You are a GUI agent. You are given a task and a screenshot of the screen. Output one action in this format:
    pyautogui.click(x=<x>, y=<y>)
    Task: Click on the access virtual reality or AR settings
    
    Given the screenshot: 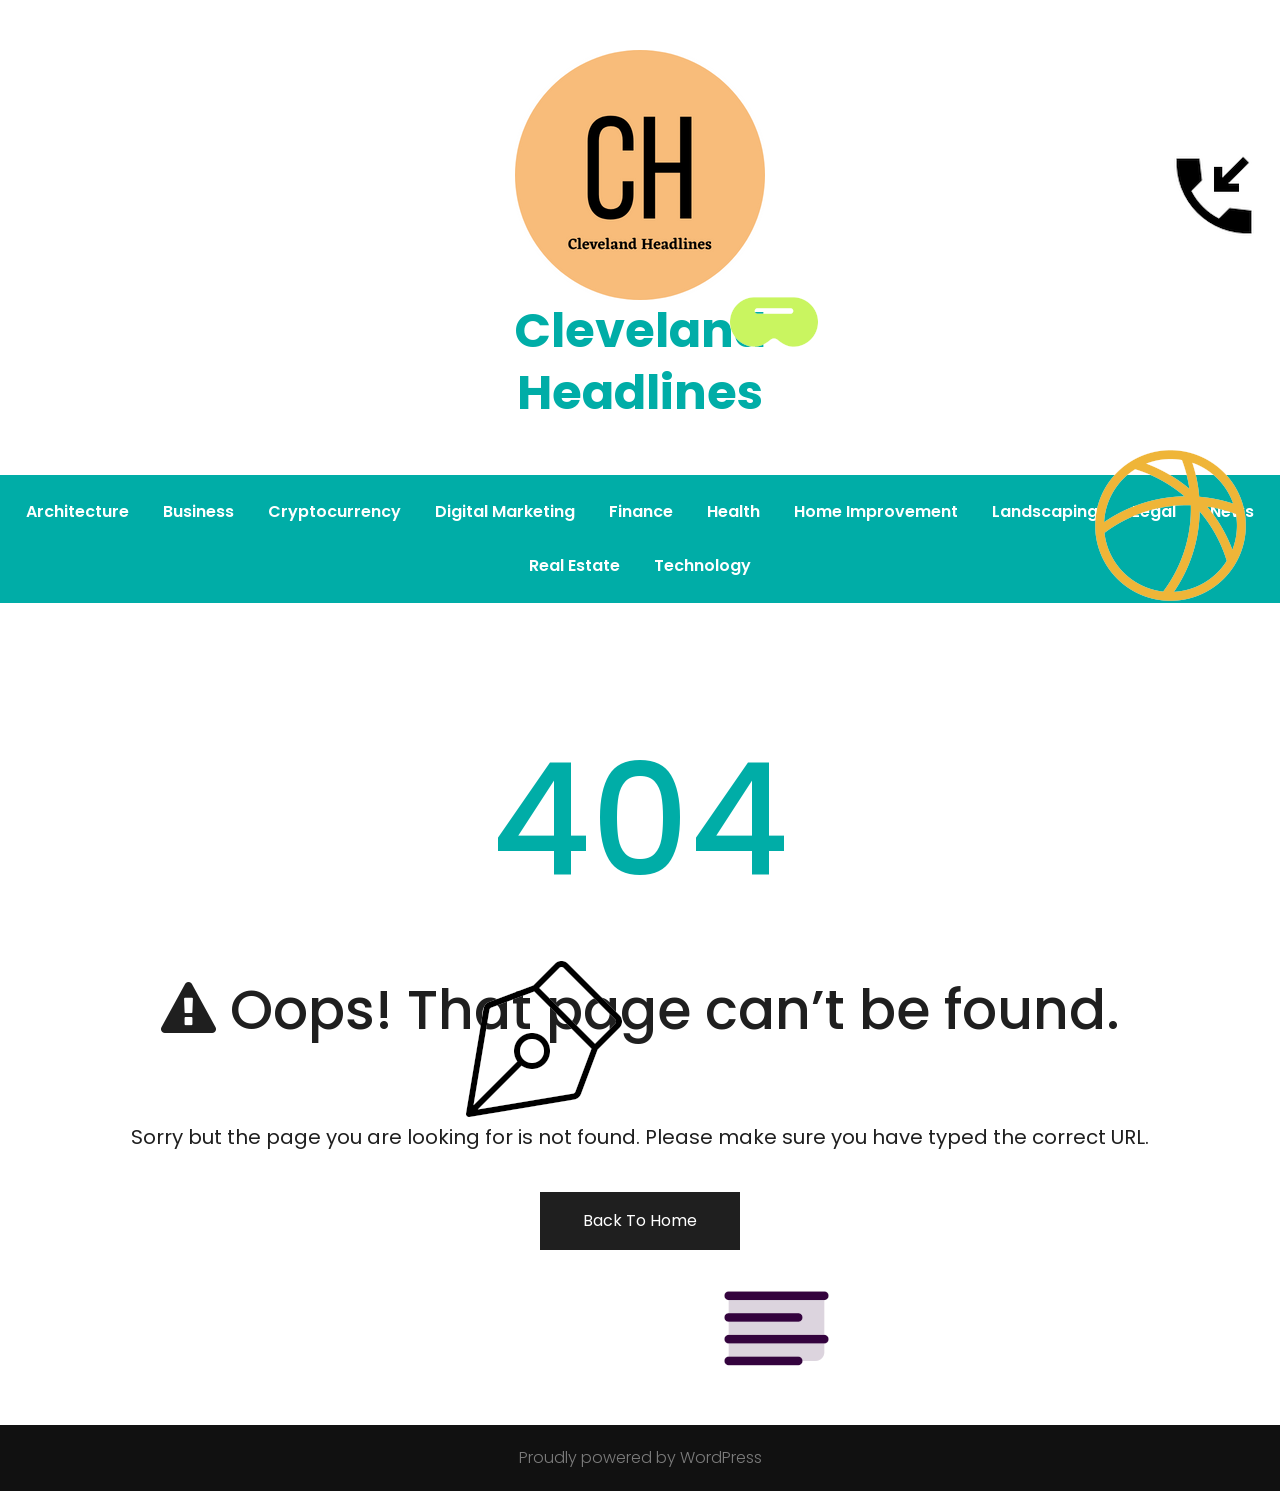 What is the action you would take?
    pyautogui.click(x=774, y=322)
    